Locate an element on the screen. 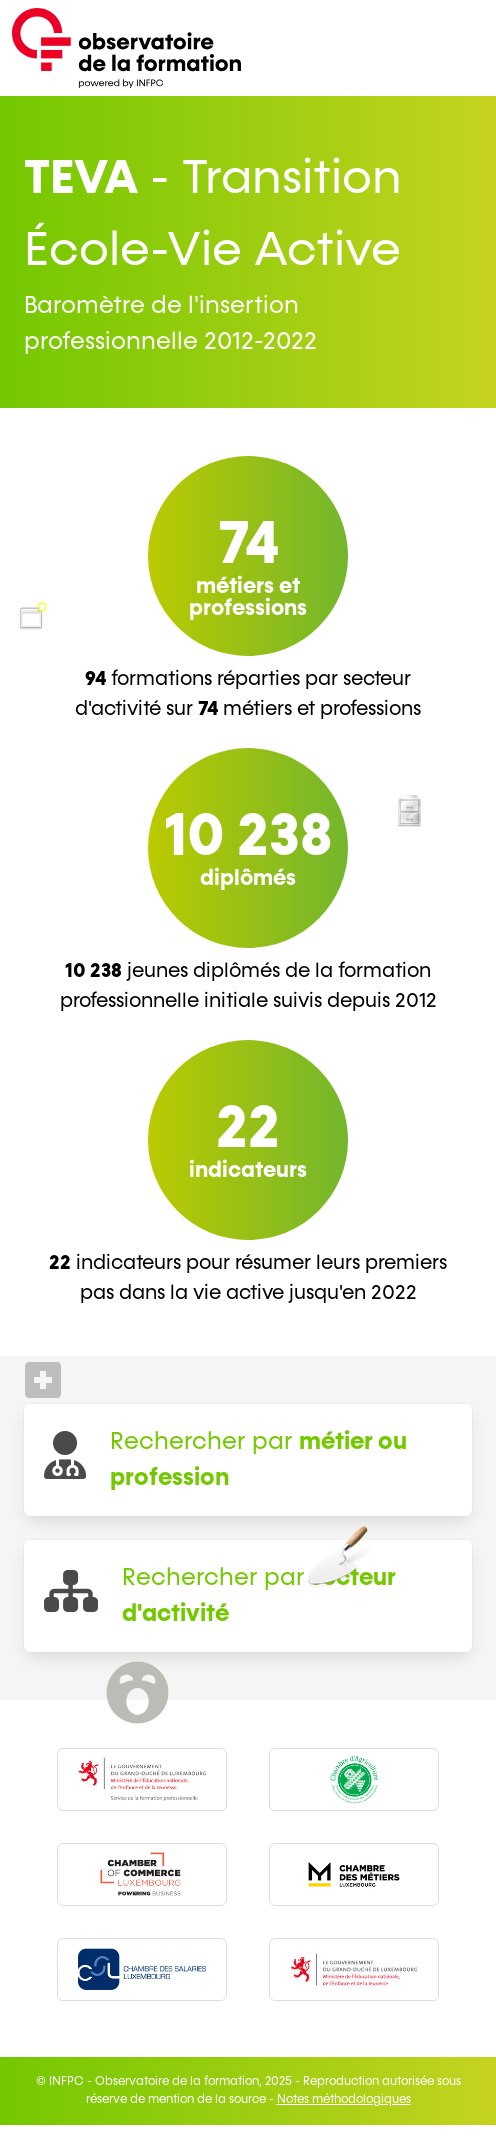 The height and width of the screenshot is (2148, 496). open a new window is located at coordinates (33, 616).